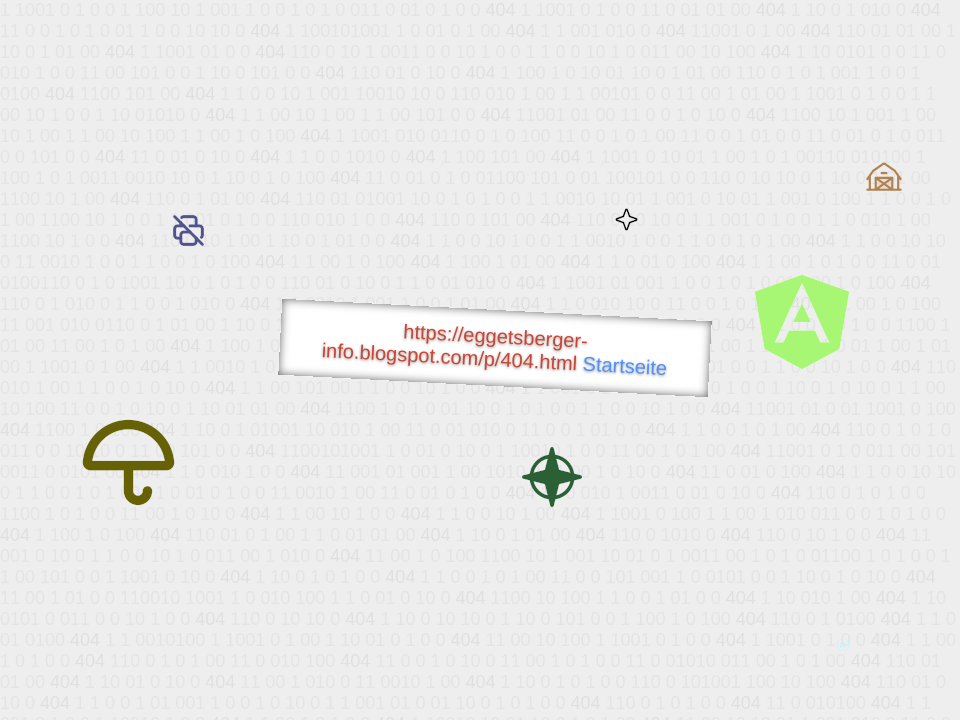 This screenshot has width=960, height=720. Describe the element at coordinates (128, 462) in the screenshot. I see `indicates weather protection or rain forecast` at that location.